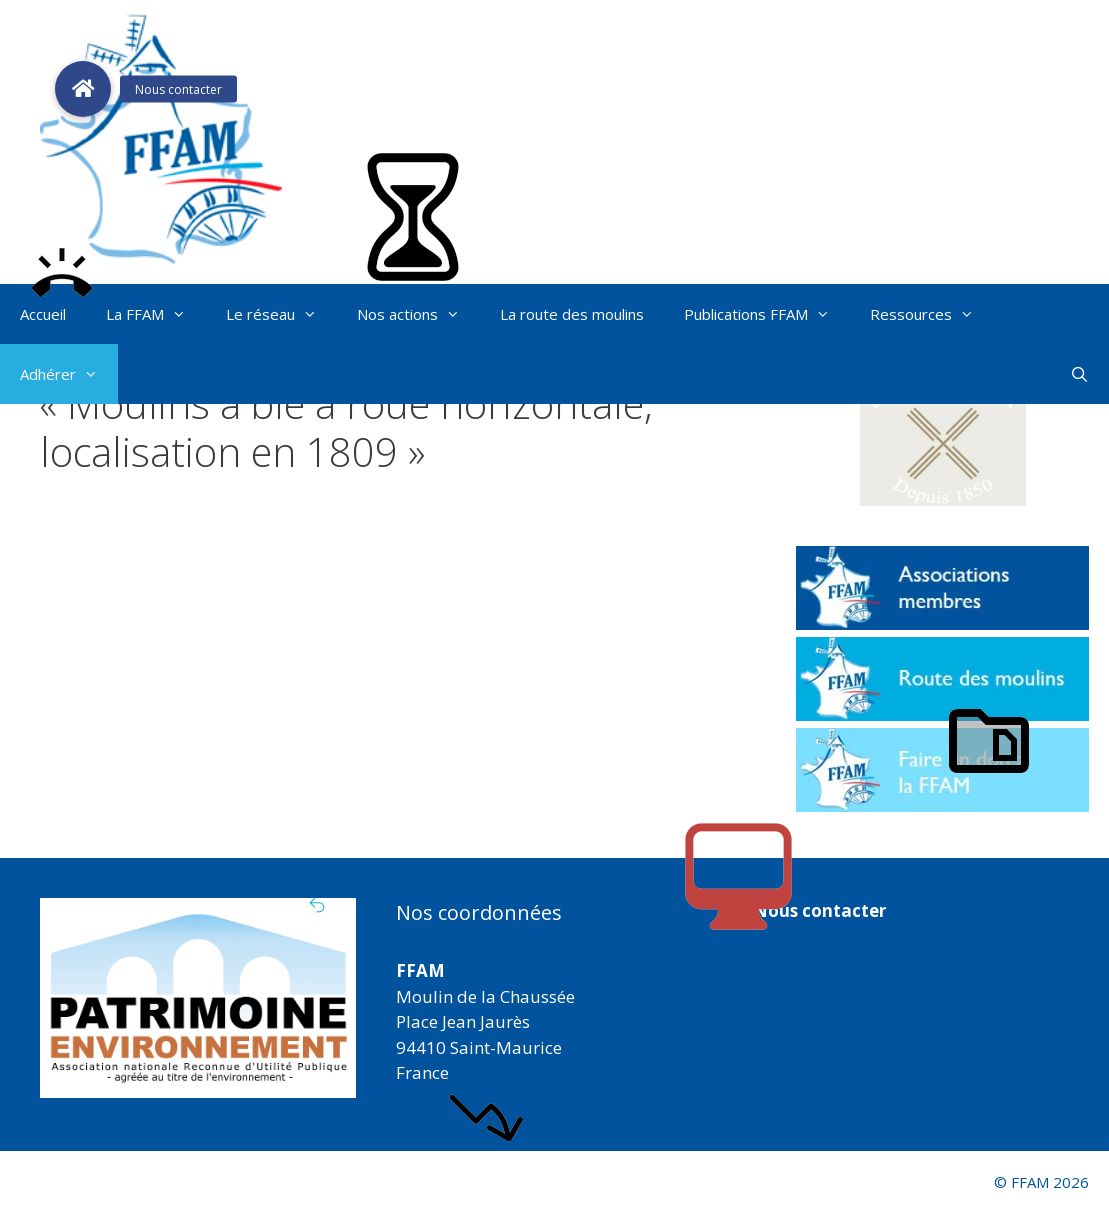 The height and width of the screenshot is (1214, 1109). Describe the element at coordinates (317, 905) in the screenshot. I see `undo the last action` at that location.